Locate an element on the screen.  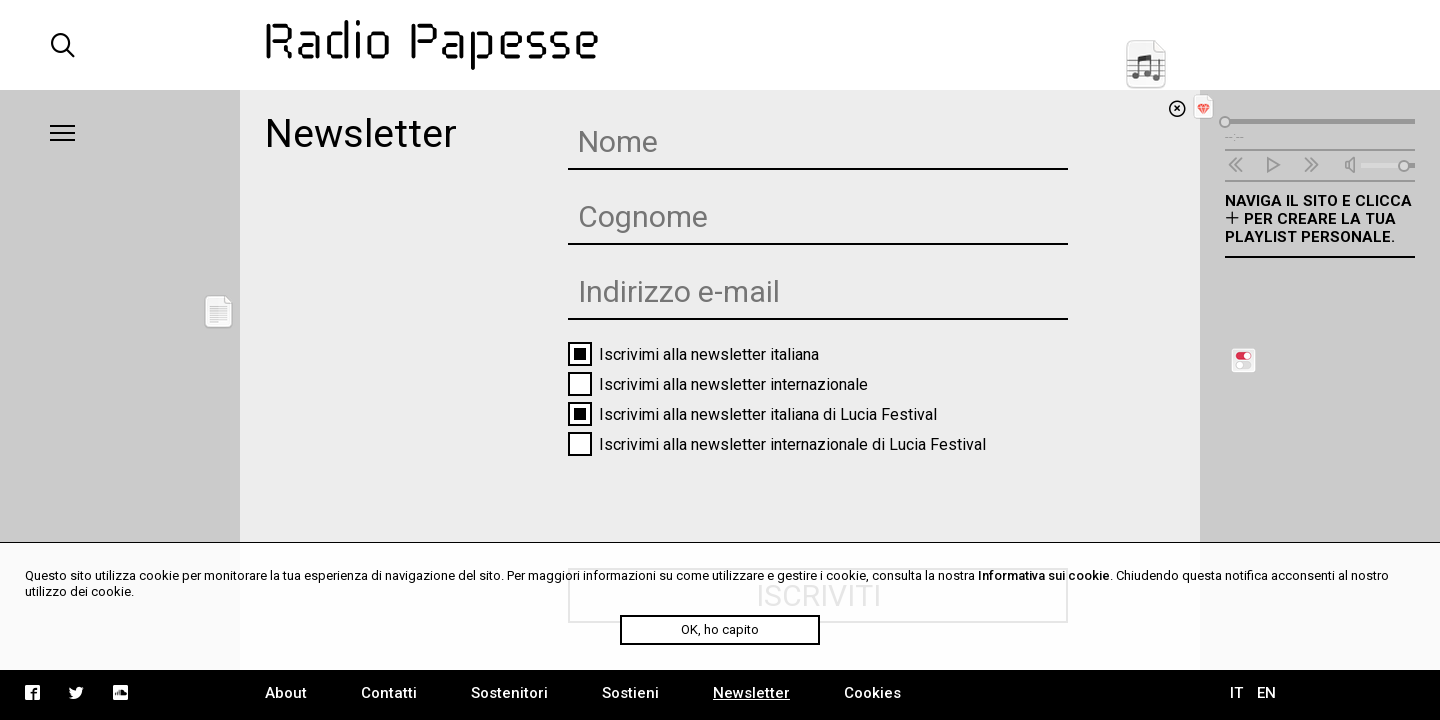
open a text document is located at coordinates (218, 311).